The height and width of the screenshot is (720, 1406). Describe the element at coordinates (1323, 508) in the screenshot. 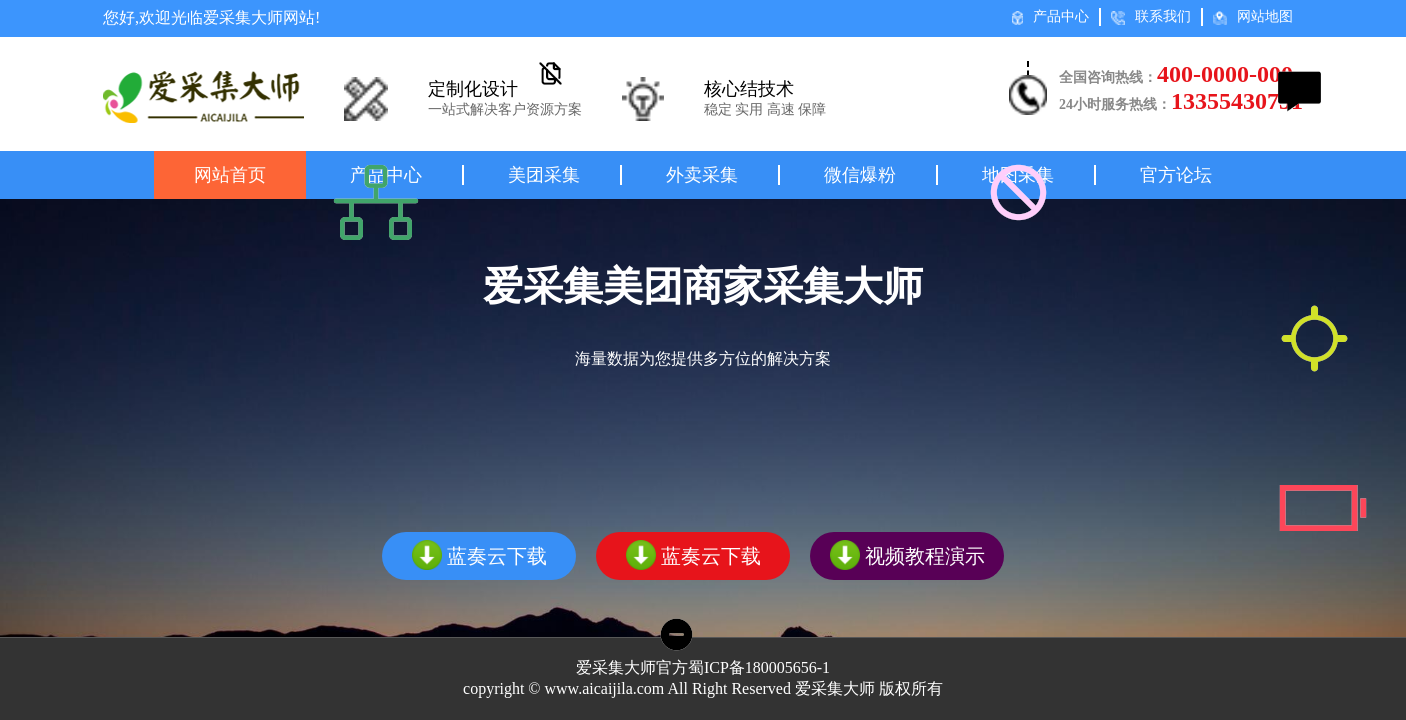

I see `indicates battery is completely drained` at that location.